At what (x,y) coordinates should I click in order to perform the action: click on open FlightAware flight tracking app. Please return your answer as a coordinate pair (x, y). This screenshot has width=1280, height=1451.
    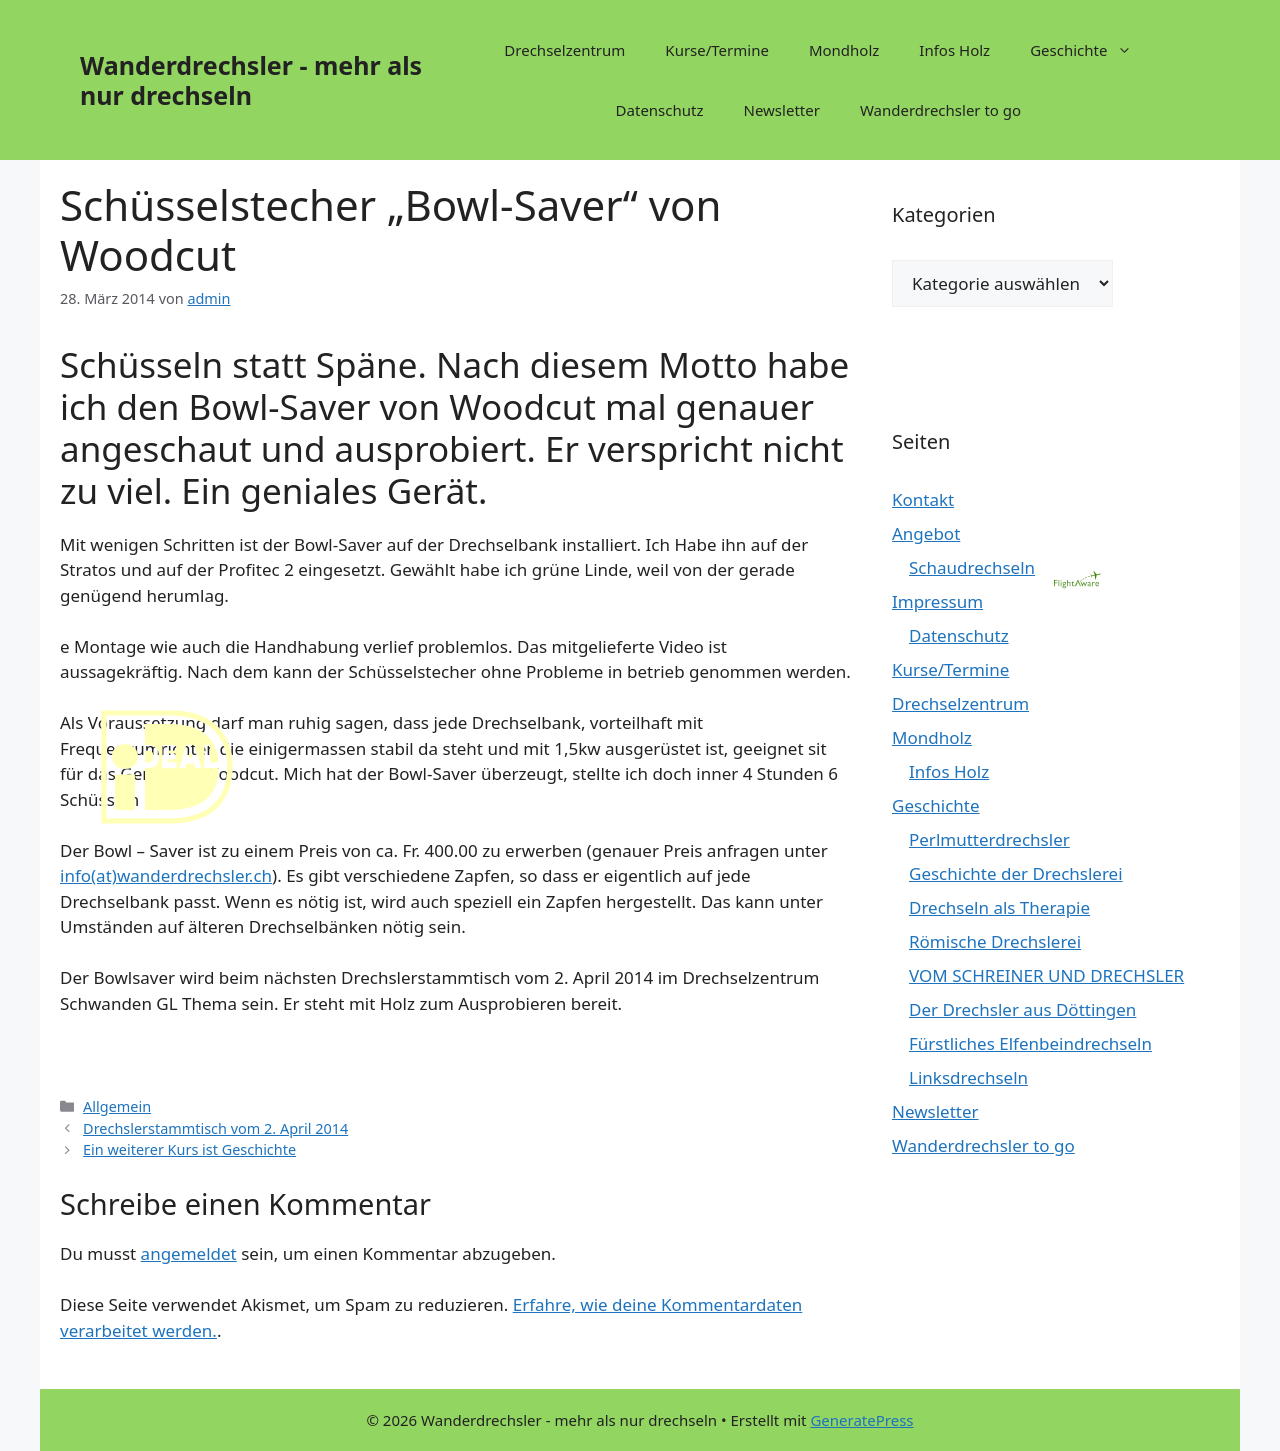
    Looking at the image, I should click on (1077, 579).